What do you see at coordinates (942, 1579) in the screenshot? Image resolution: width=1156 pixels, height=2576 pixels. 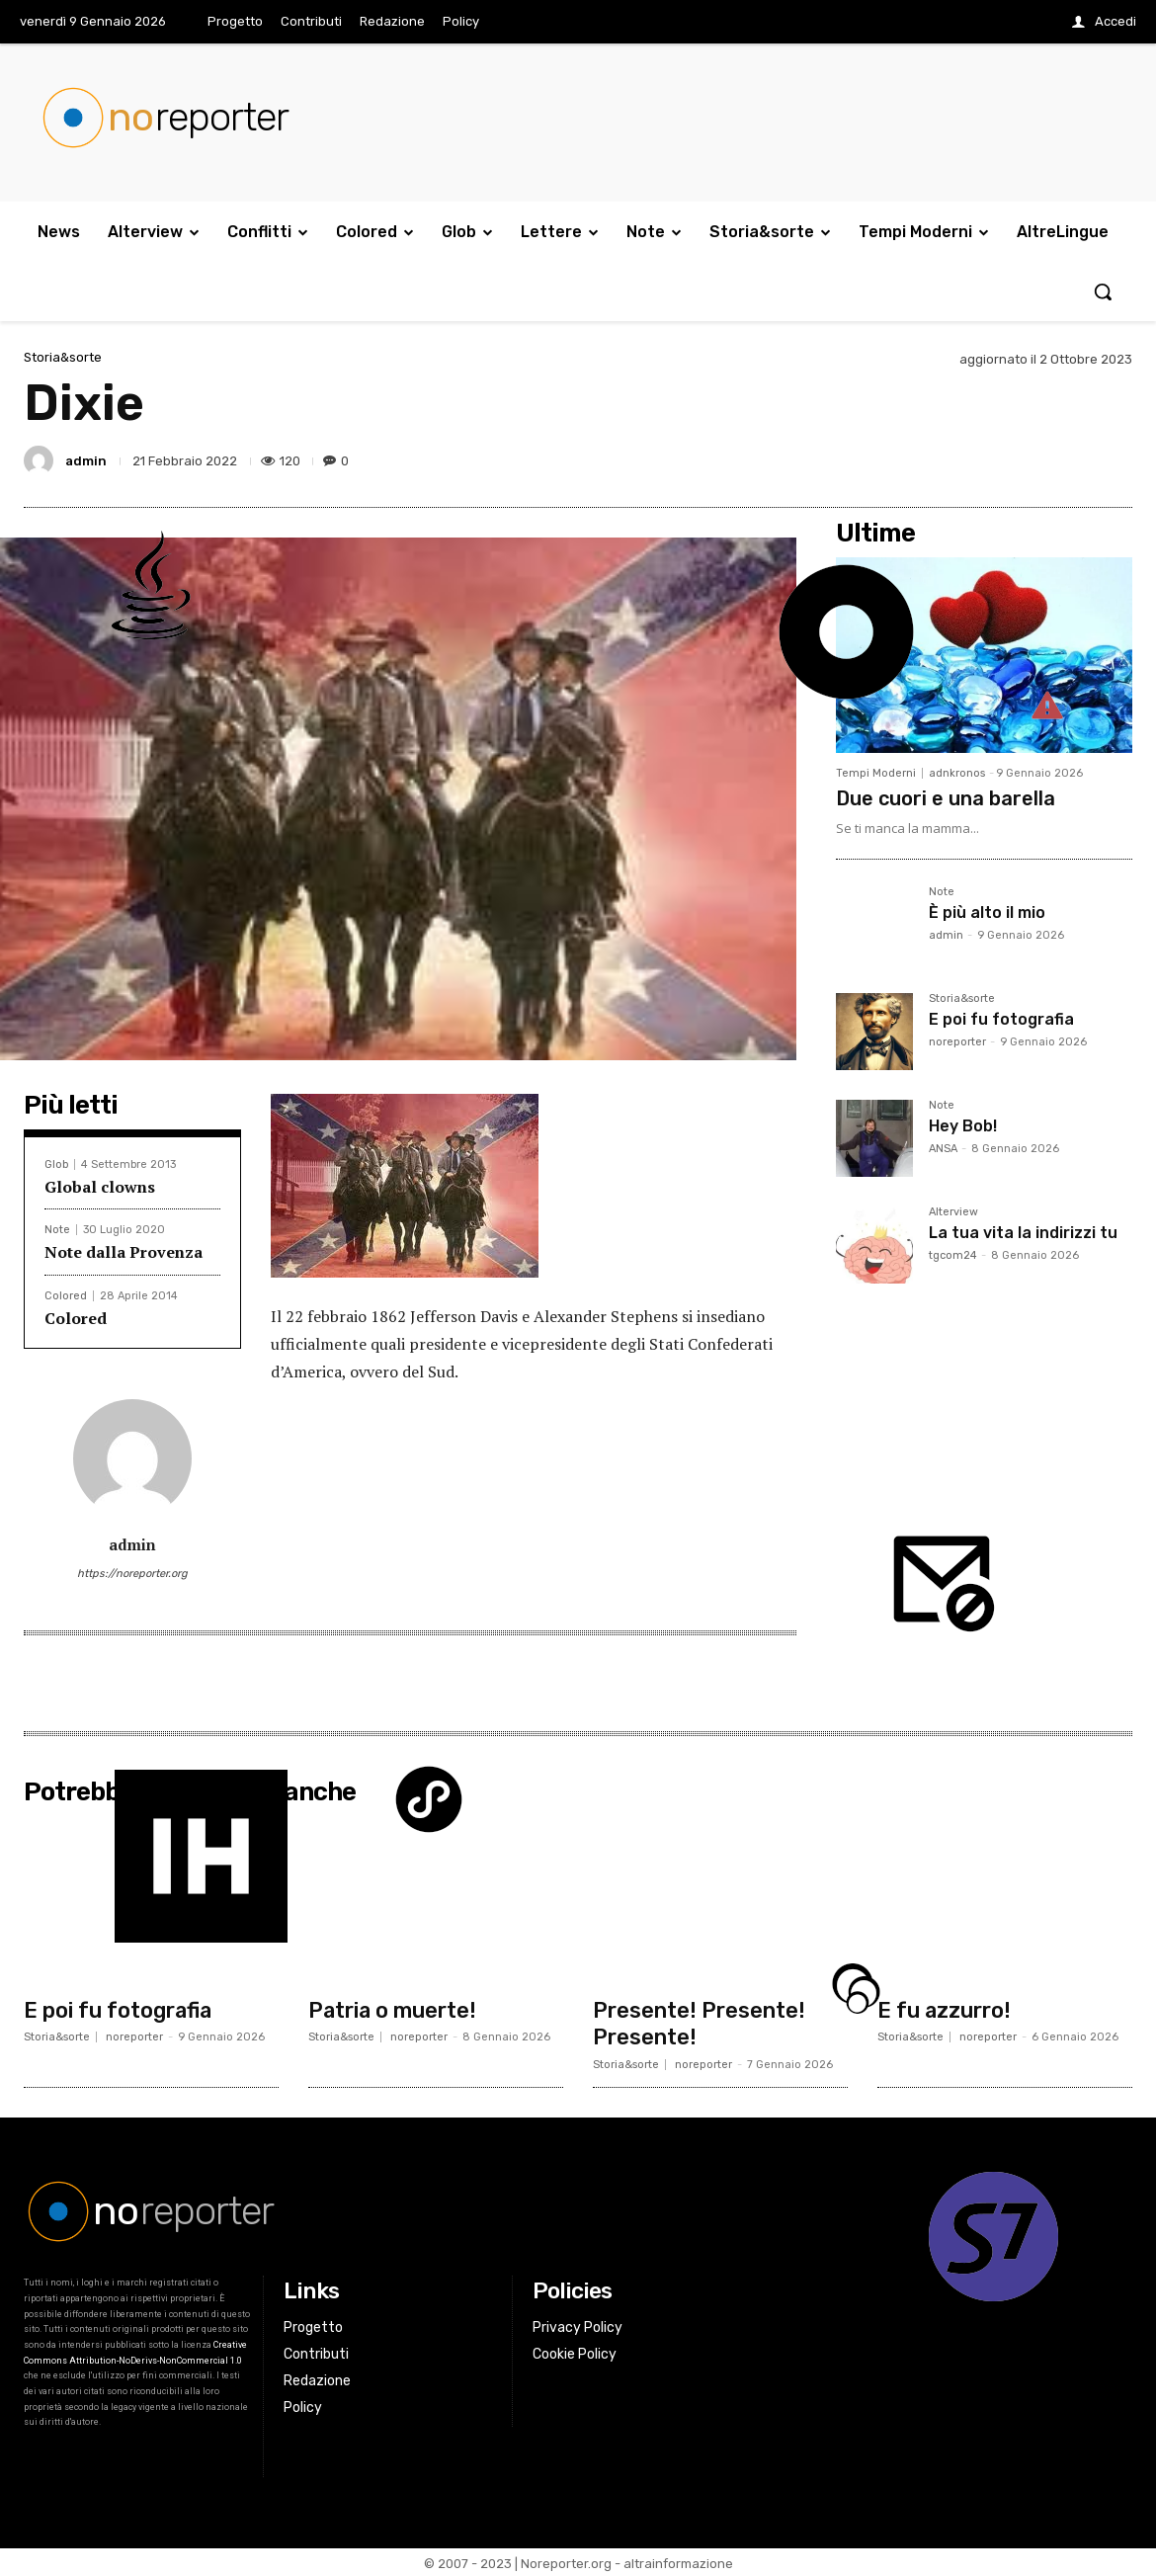 I see `blocked or prohibited email address` at bounding box center [942, 1579].